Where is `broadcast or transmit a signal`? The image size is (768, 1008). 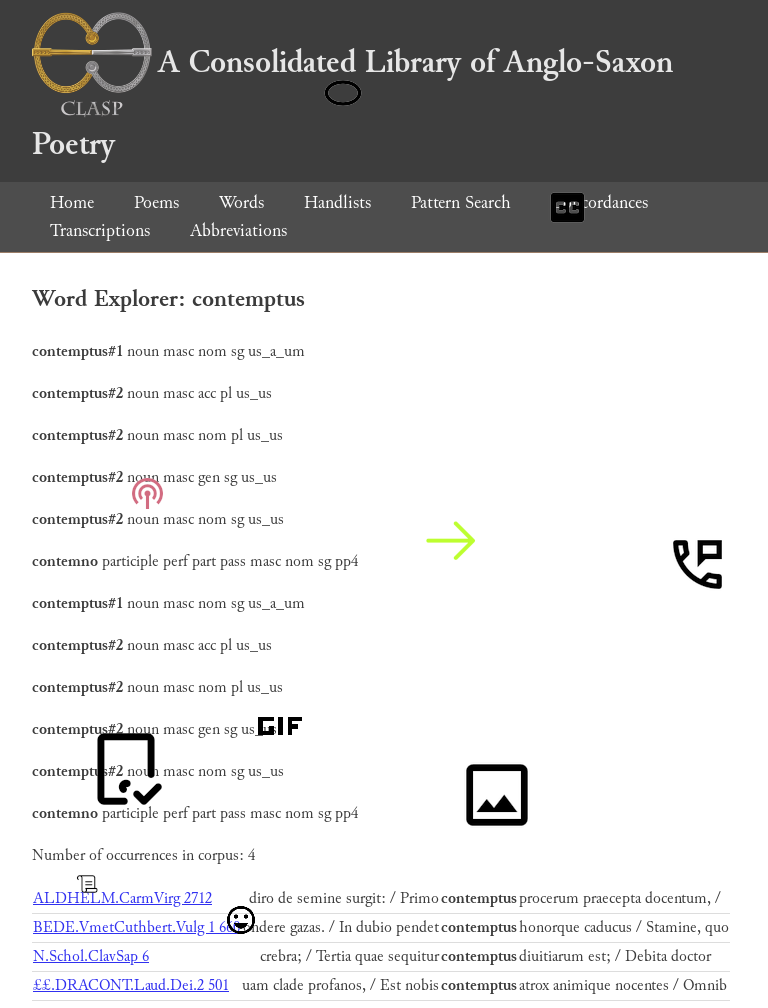 broadcast or transmit a signal is located at coordinates (147, 493).